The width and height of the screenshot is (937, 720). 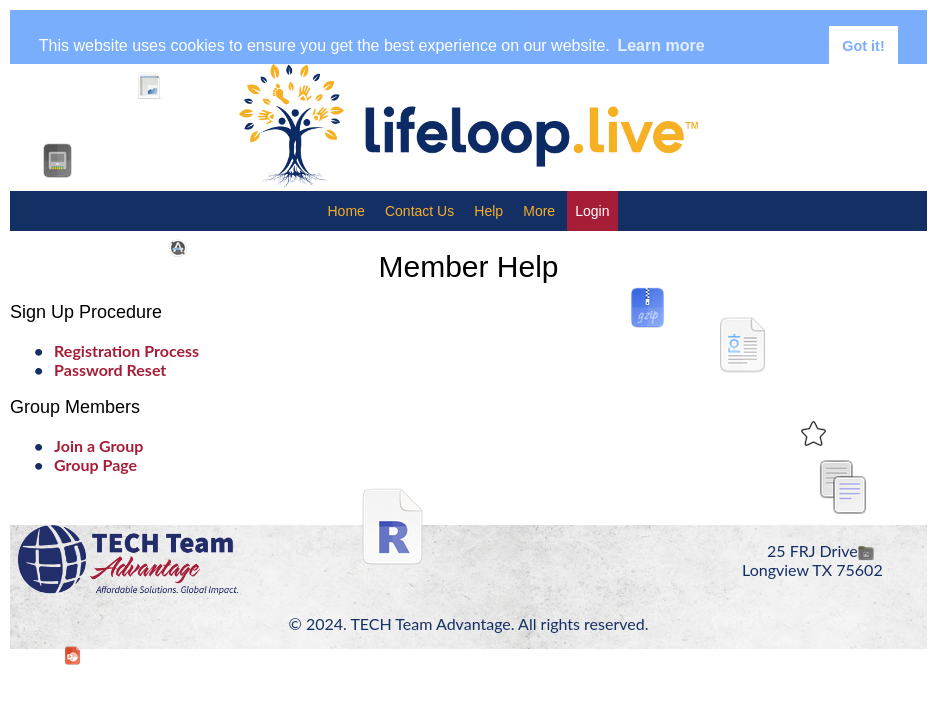 I want to click on open a spreadsheet file, so click(x=149, y=85).